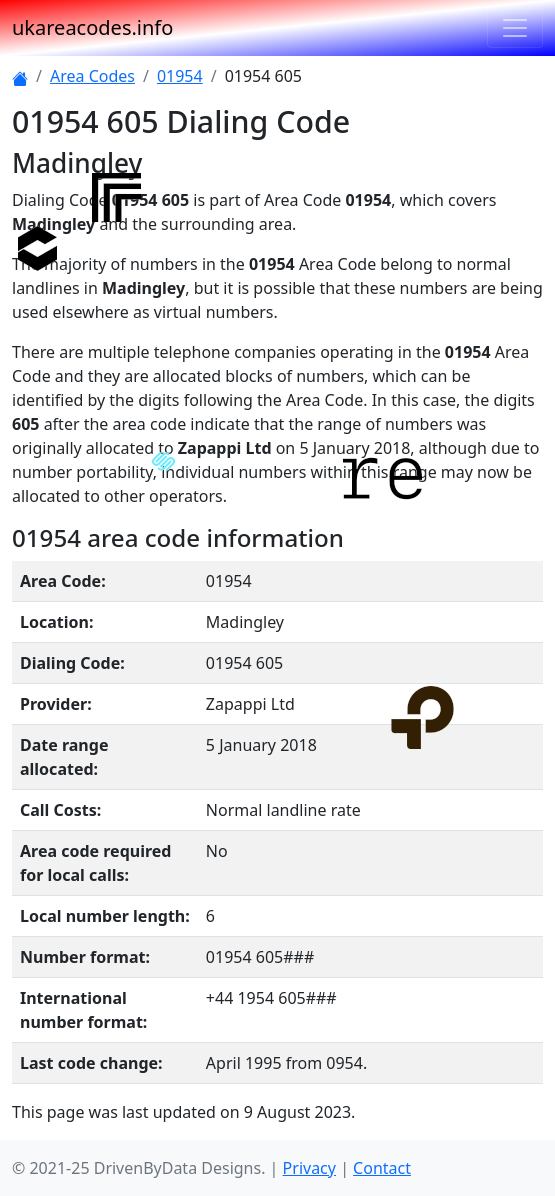 This screenshot has height=1196, width=555. Describe the element at coordinates (382, 478) in the screenshot. I see `remark markdown processor logo` at that location.